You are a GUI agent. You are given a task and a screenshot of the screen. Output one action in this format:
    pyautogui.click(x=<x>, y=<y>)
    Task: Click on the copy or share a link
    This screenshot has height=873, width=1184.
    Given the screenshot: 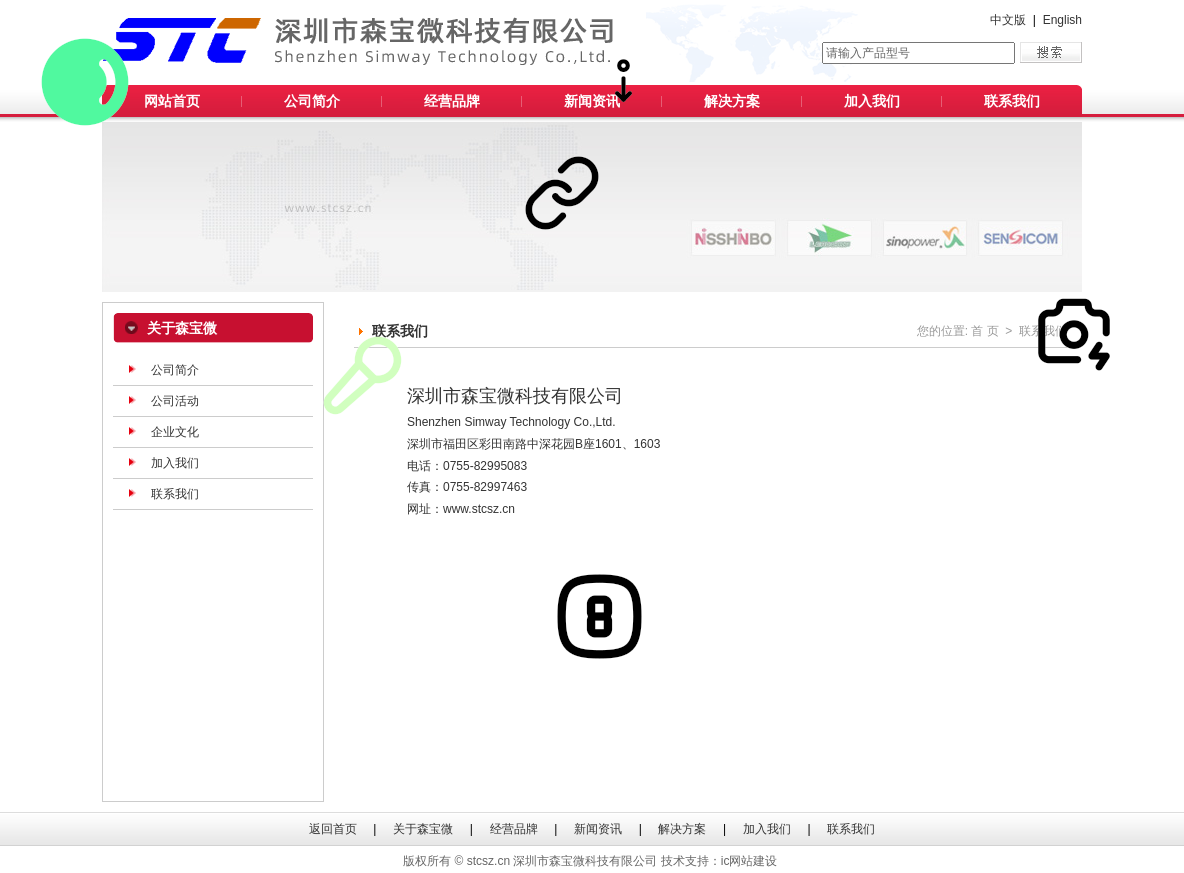 What is the action you would take?
    pyautogui.click(x=562, y=193)
    